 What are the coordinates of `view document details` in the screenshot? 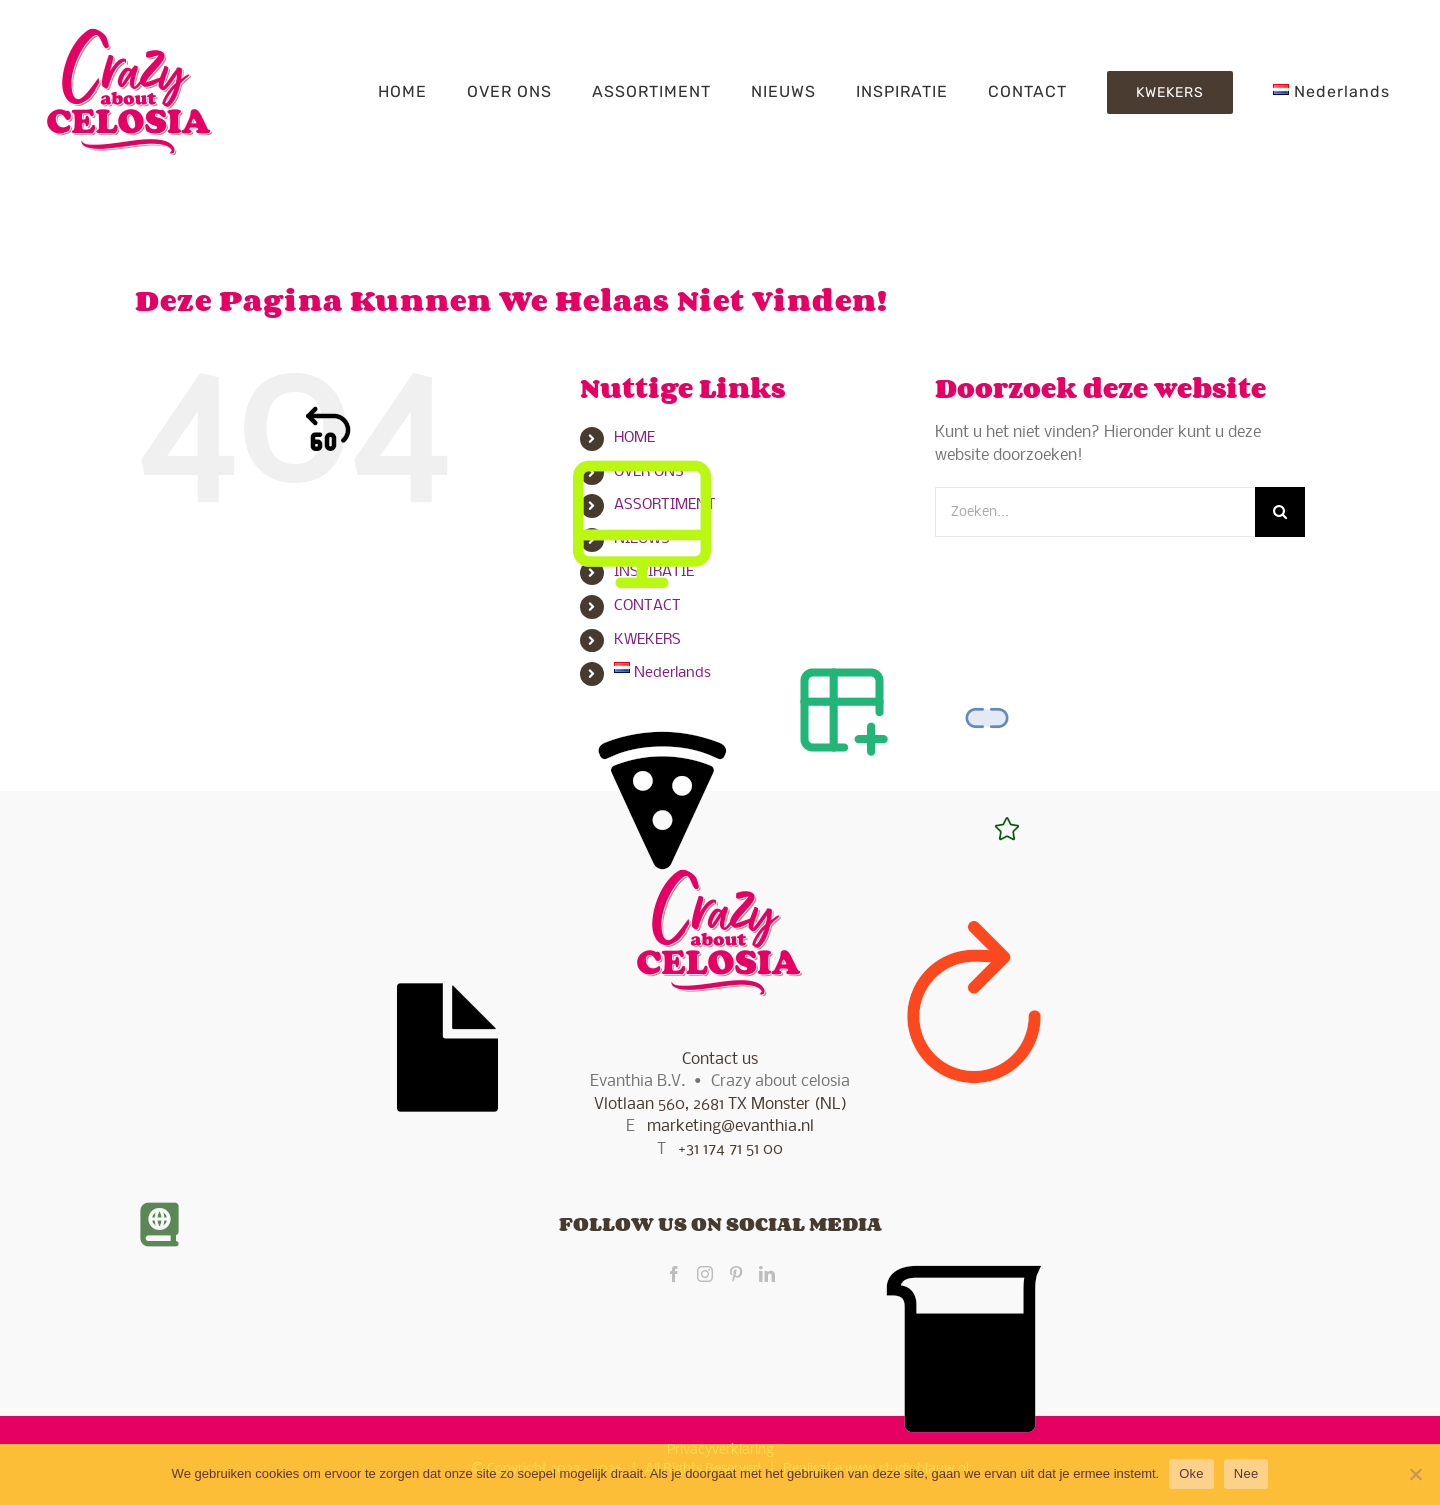 It's located at (447, 1047).